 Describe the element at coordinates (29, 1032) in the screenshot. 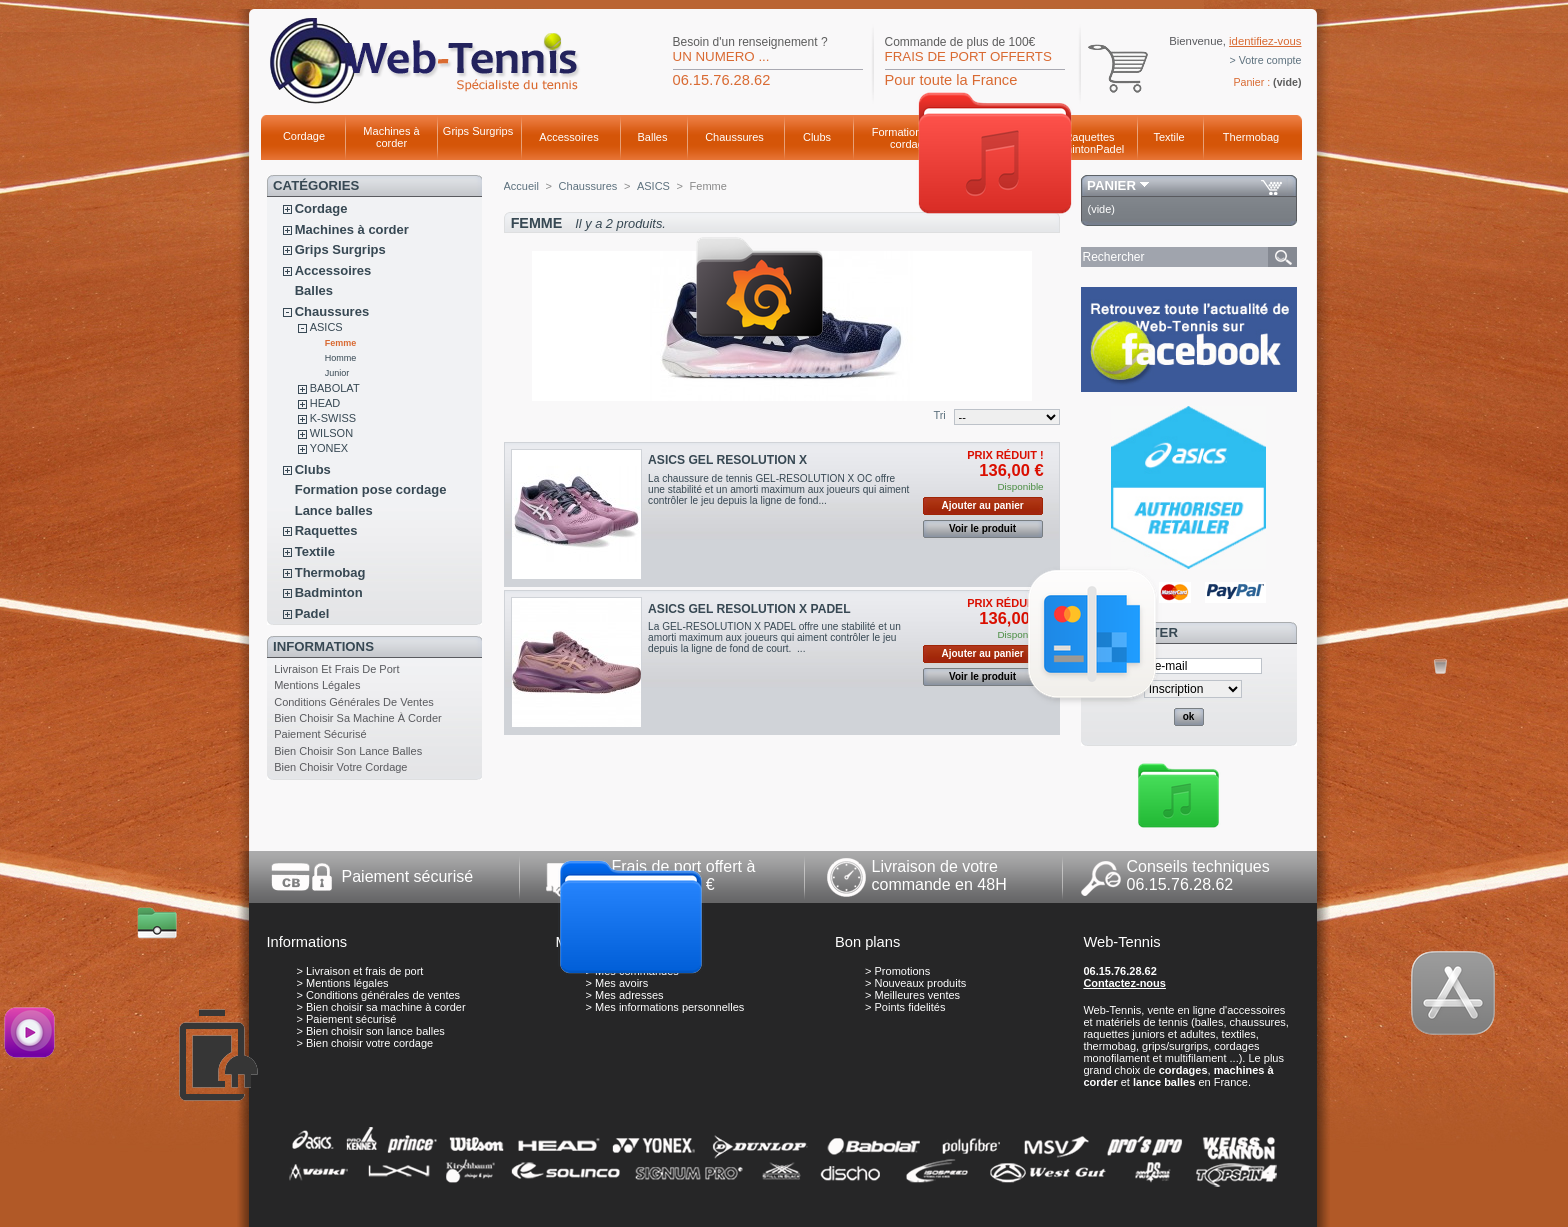

I see `open mpv media player` at that location.